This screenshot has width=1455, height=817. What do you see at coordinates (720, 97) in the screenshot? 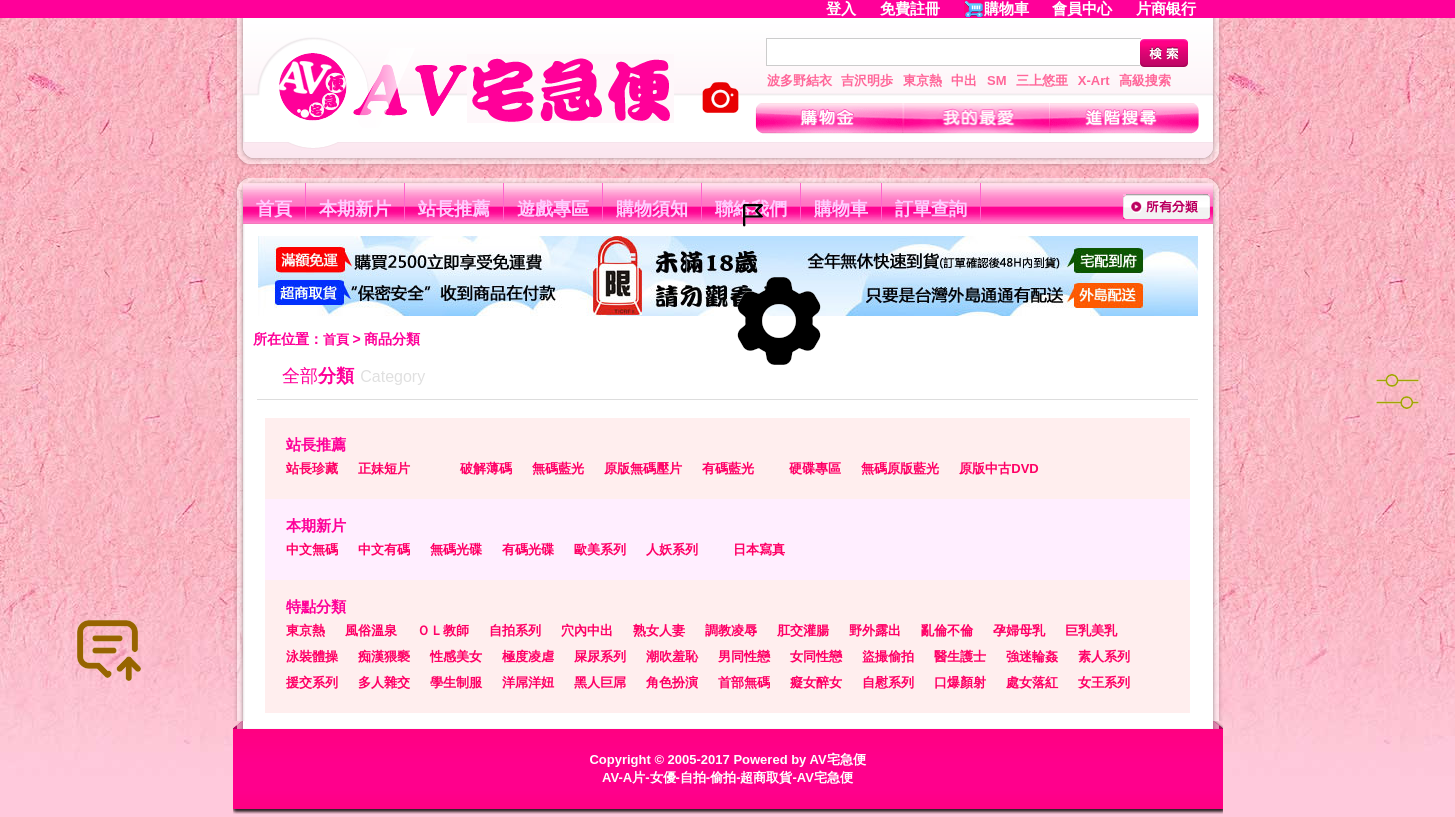
I see `take a photo` at bounding box center [720, 97].